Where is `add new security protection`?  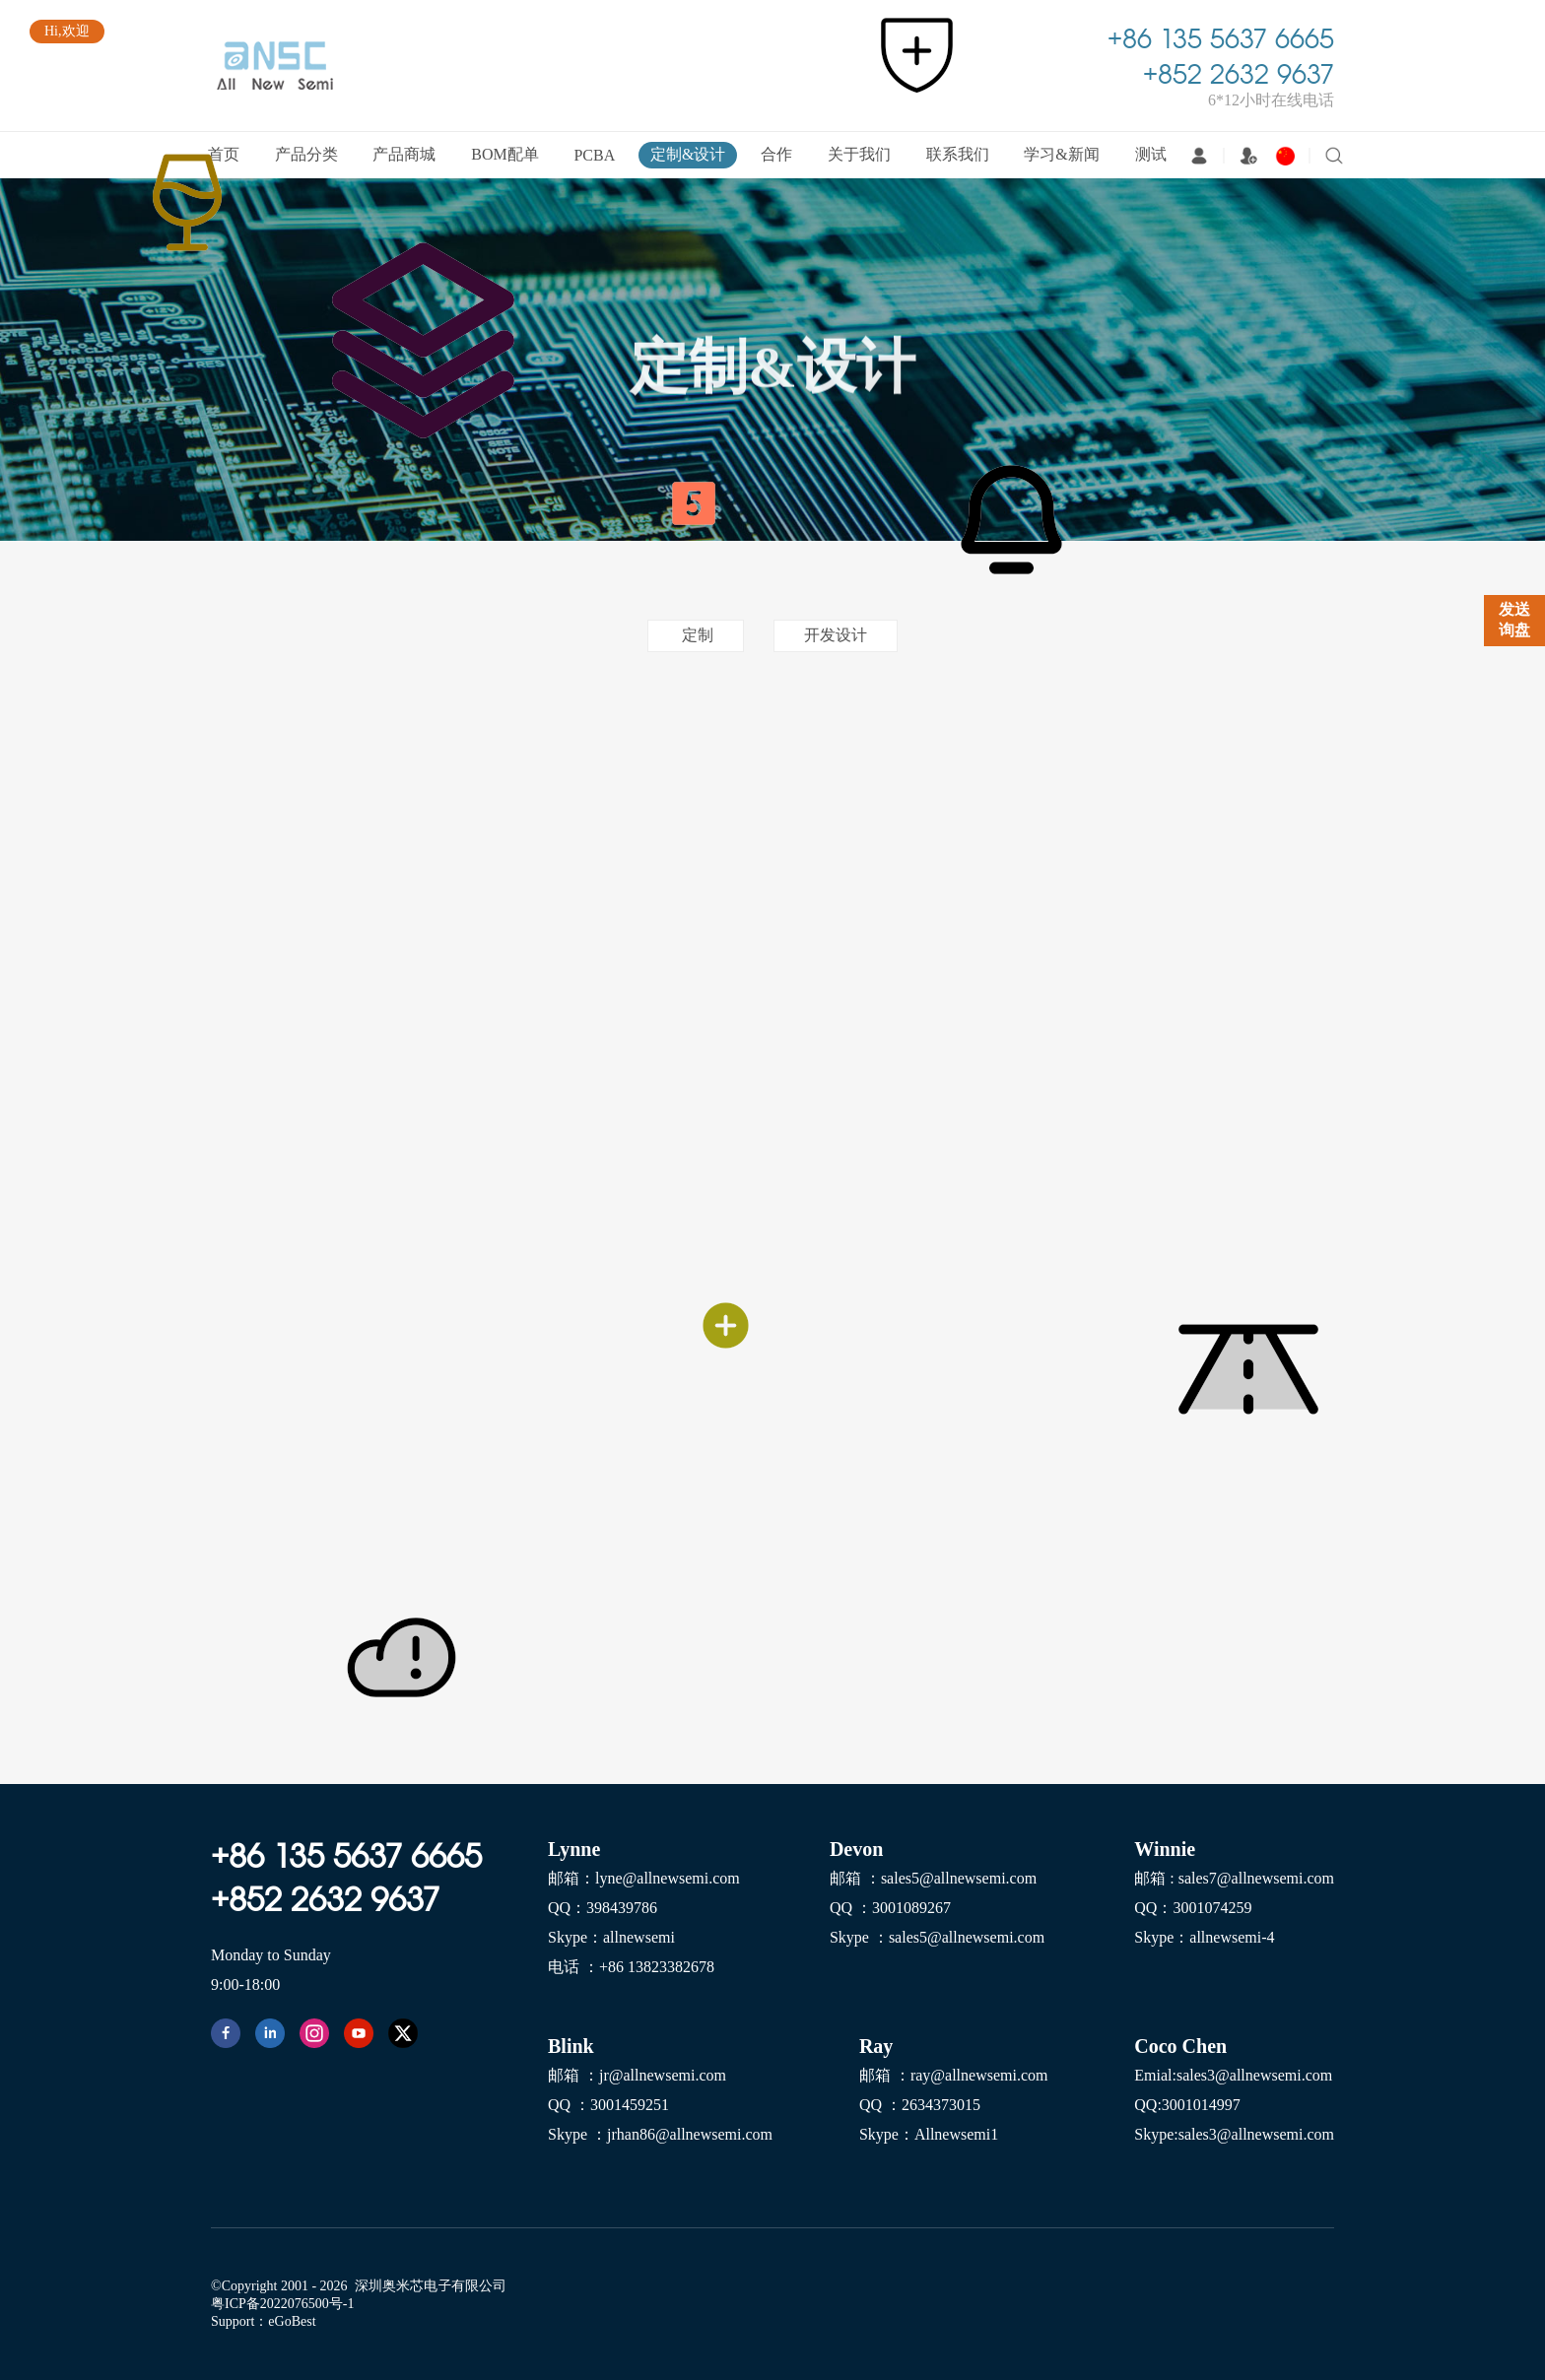 add new security protection is located at coordinates (916, 50).